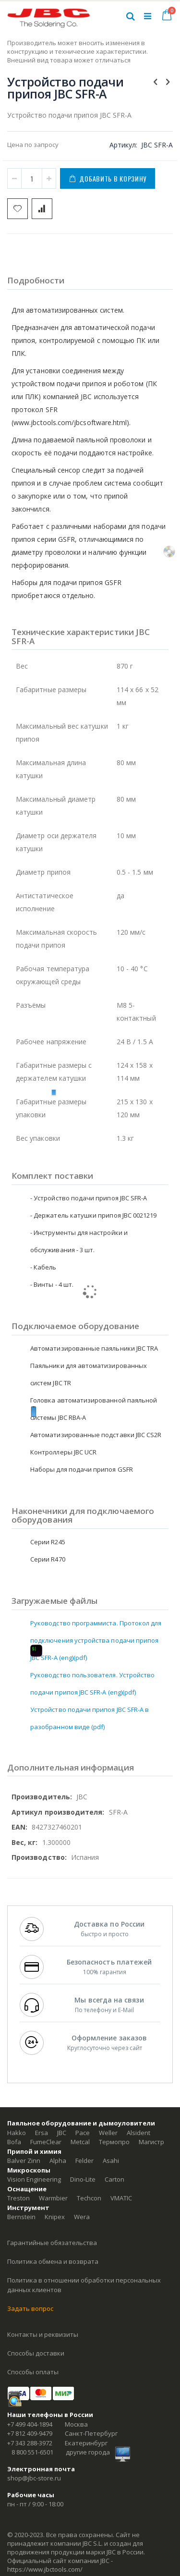 The width and height of the screenshot is (180, 2576). Describe the element at coordinates (122, 2451) in the screenshot. I see `represents an iMac desktop computer` at that location.